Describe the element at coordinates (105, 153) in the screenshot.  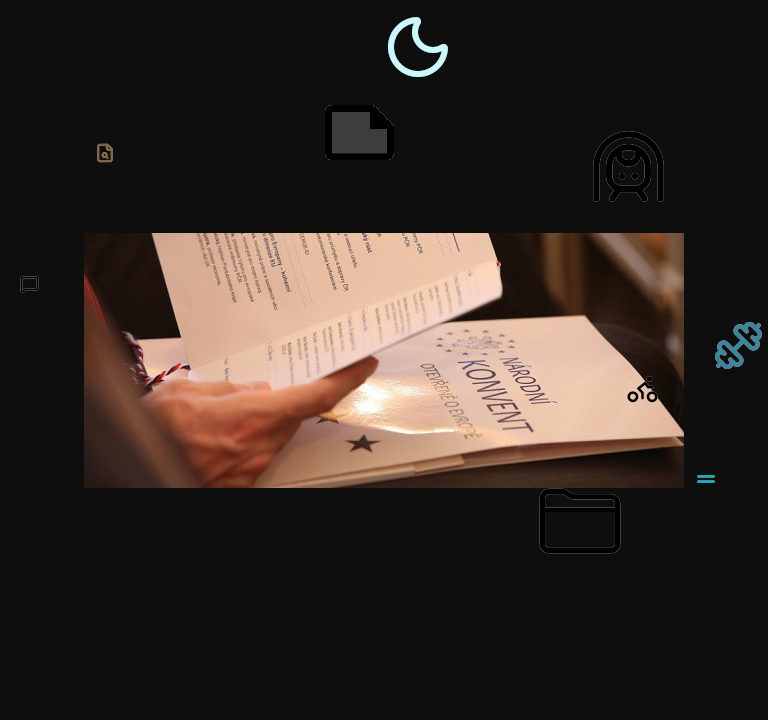
I see `search within a document` at that location.